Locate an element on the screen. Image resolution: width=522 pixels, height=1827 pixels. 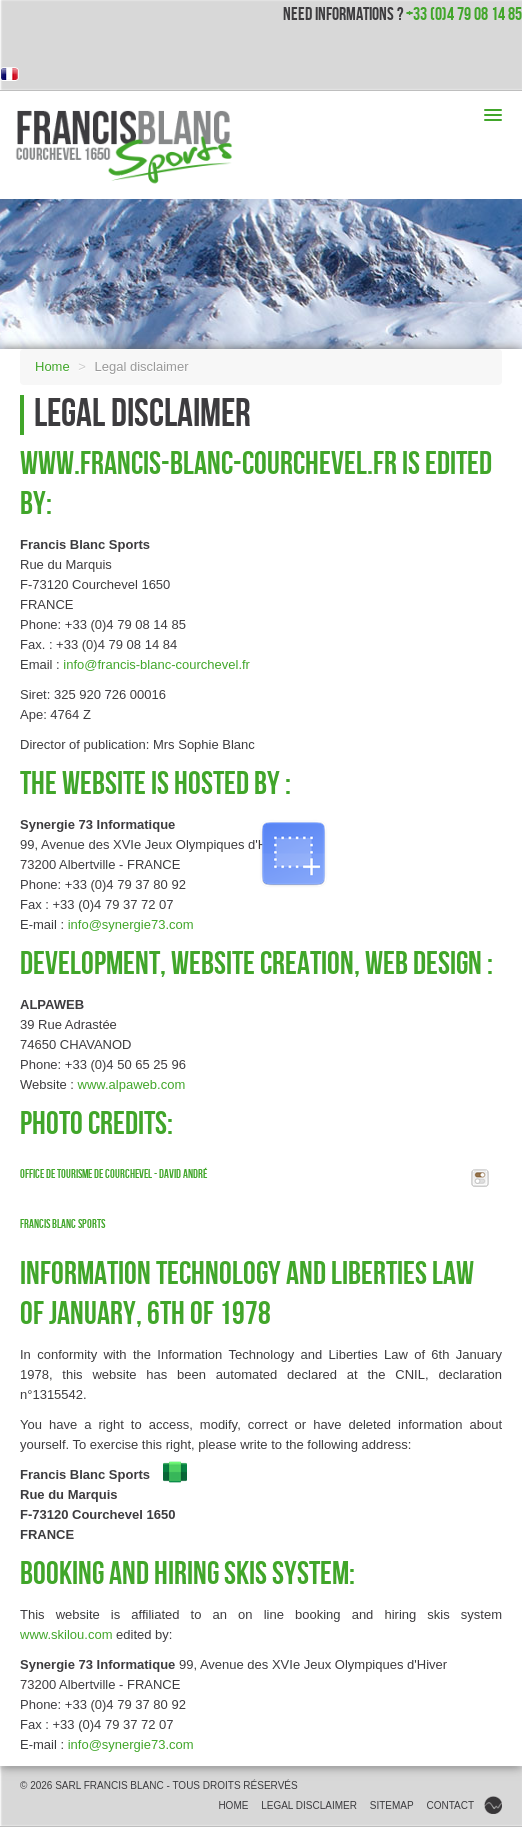
take a screenshot is located at coordinates (293, 853).